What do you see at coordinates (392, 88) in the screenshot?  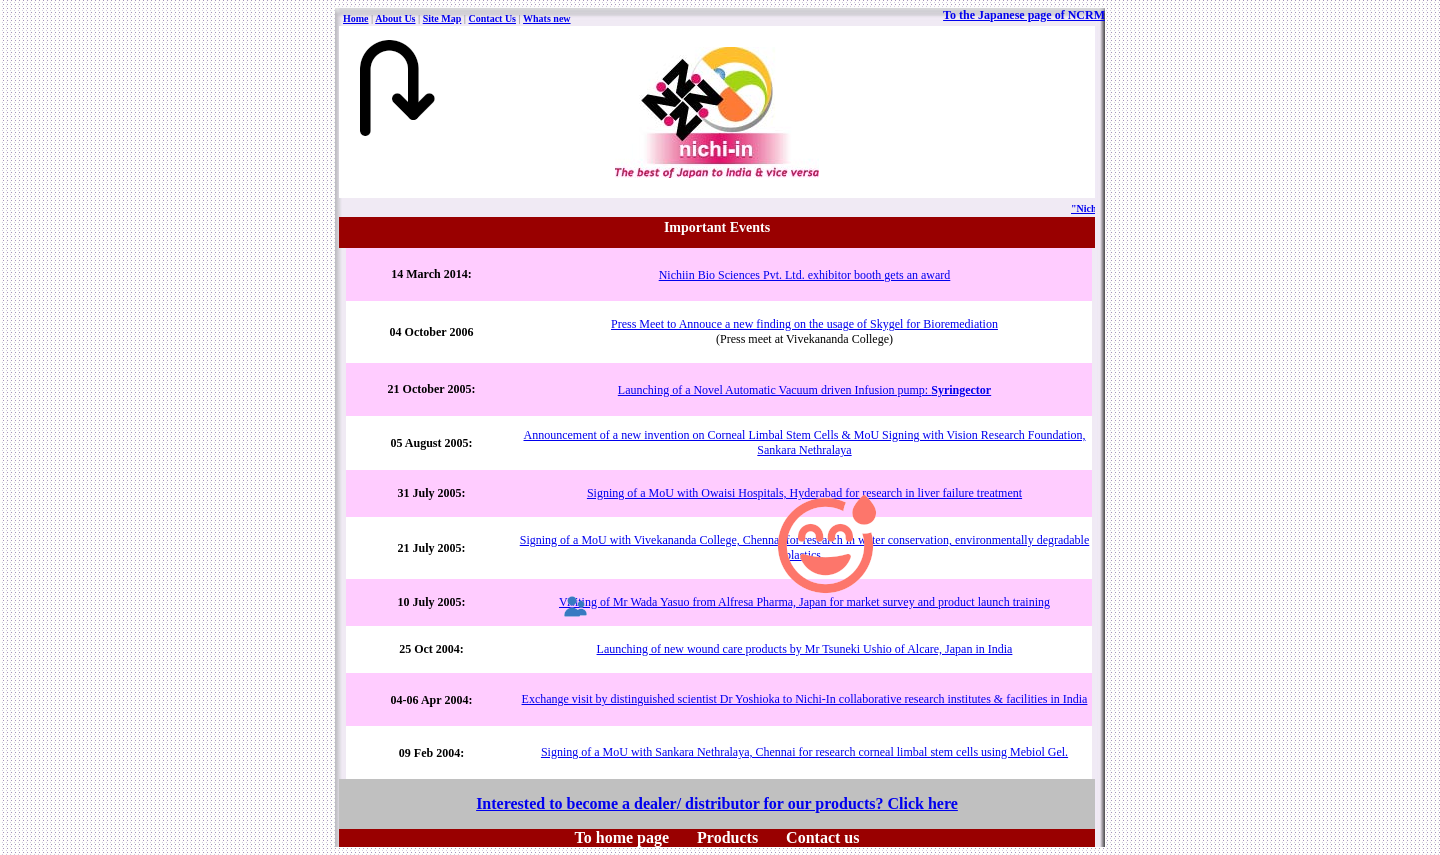 I see `make a u-turn to the right` at bounding box center [392, 88].